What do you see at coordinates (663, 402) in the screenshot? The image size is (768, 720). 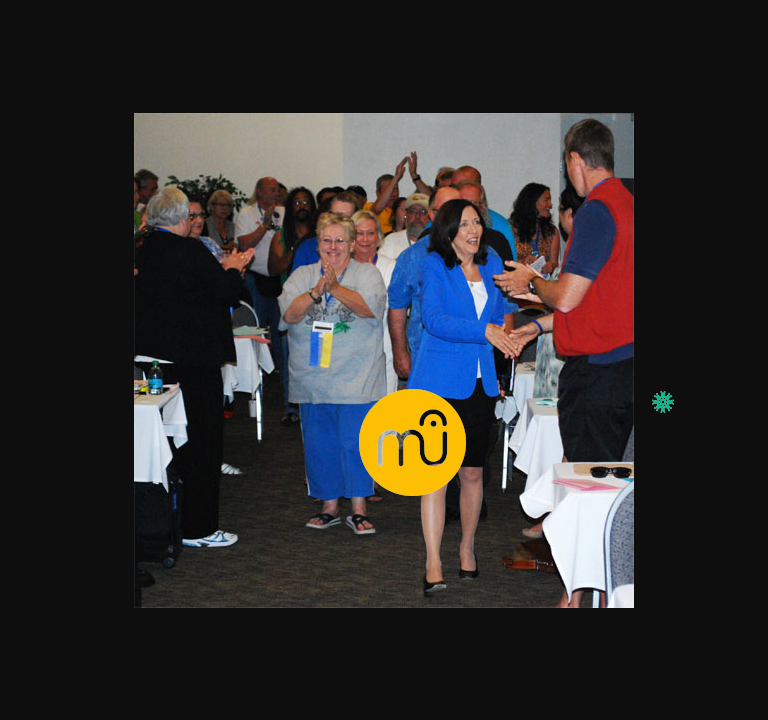 I see `knex.js database query builder` at bounding box center [663, 402].